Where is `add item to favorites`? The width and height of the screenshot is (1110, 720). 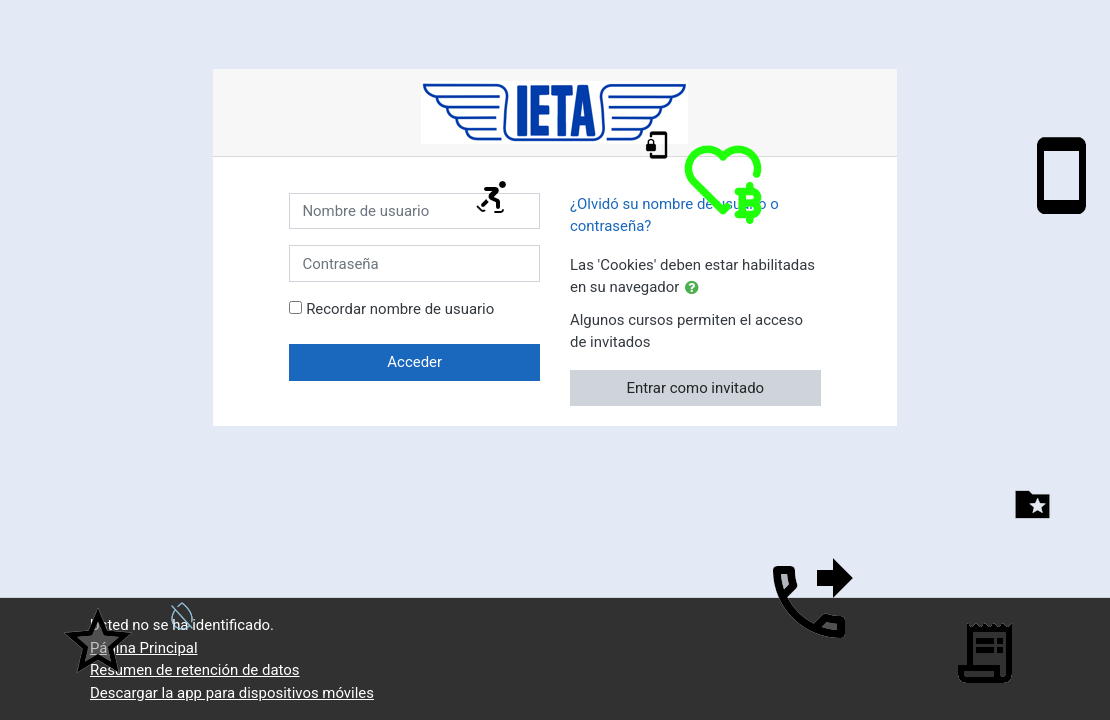
add item to favorites is located at coordinates (98, 642).